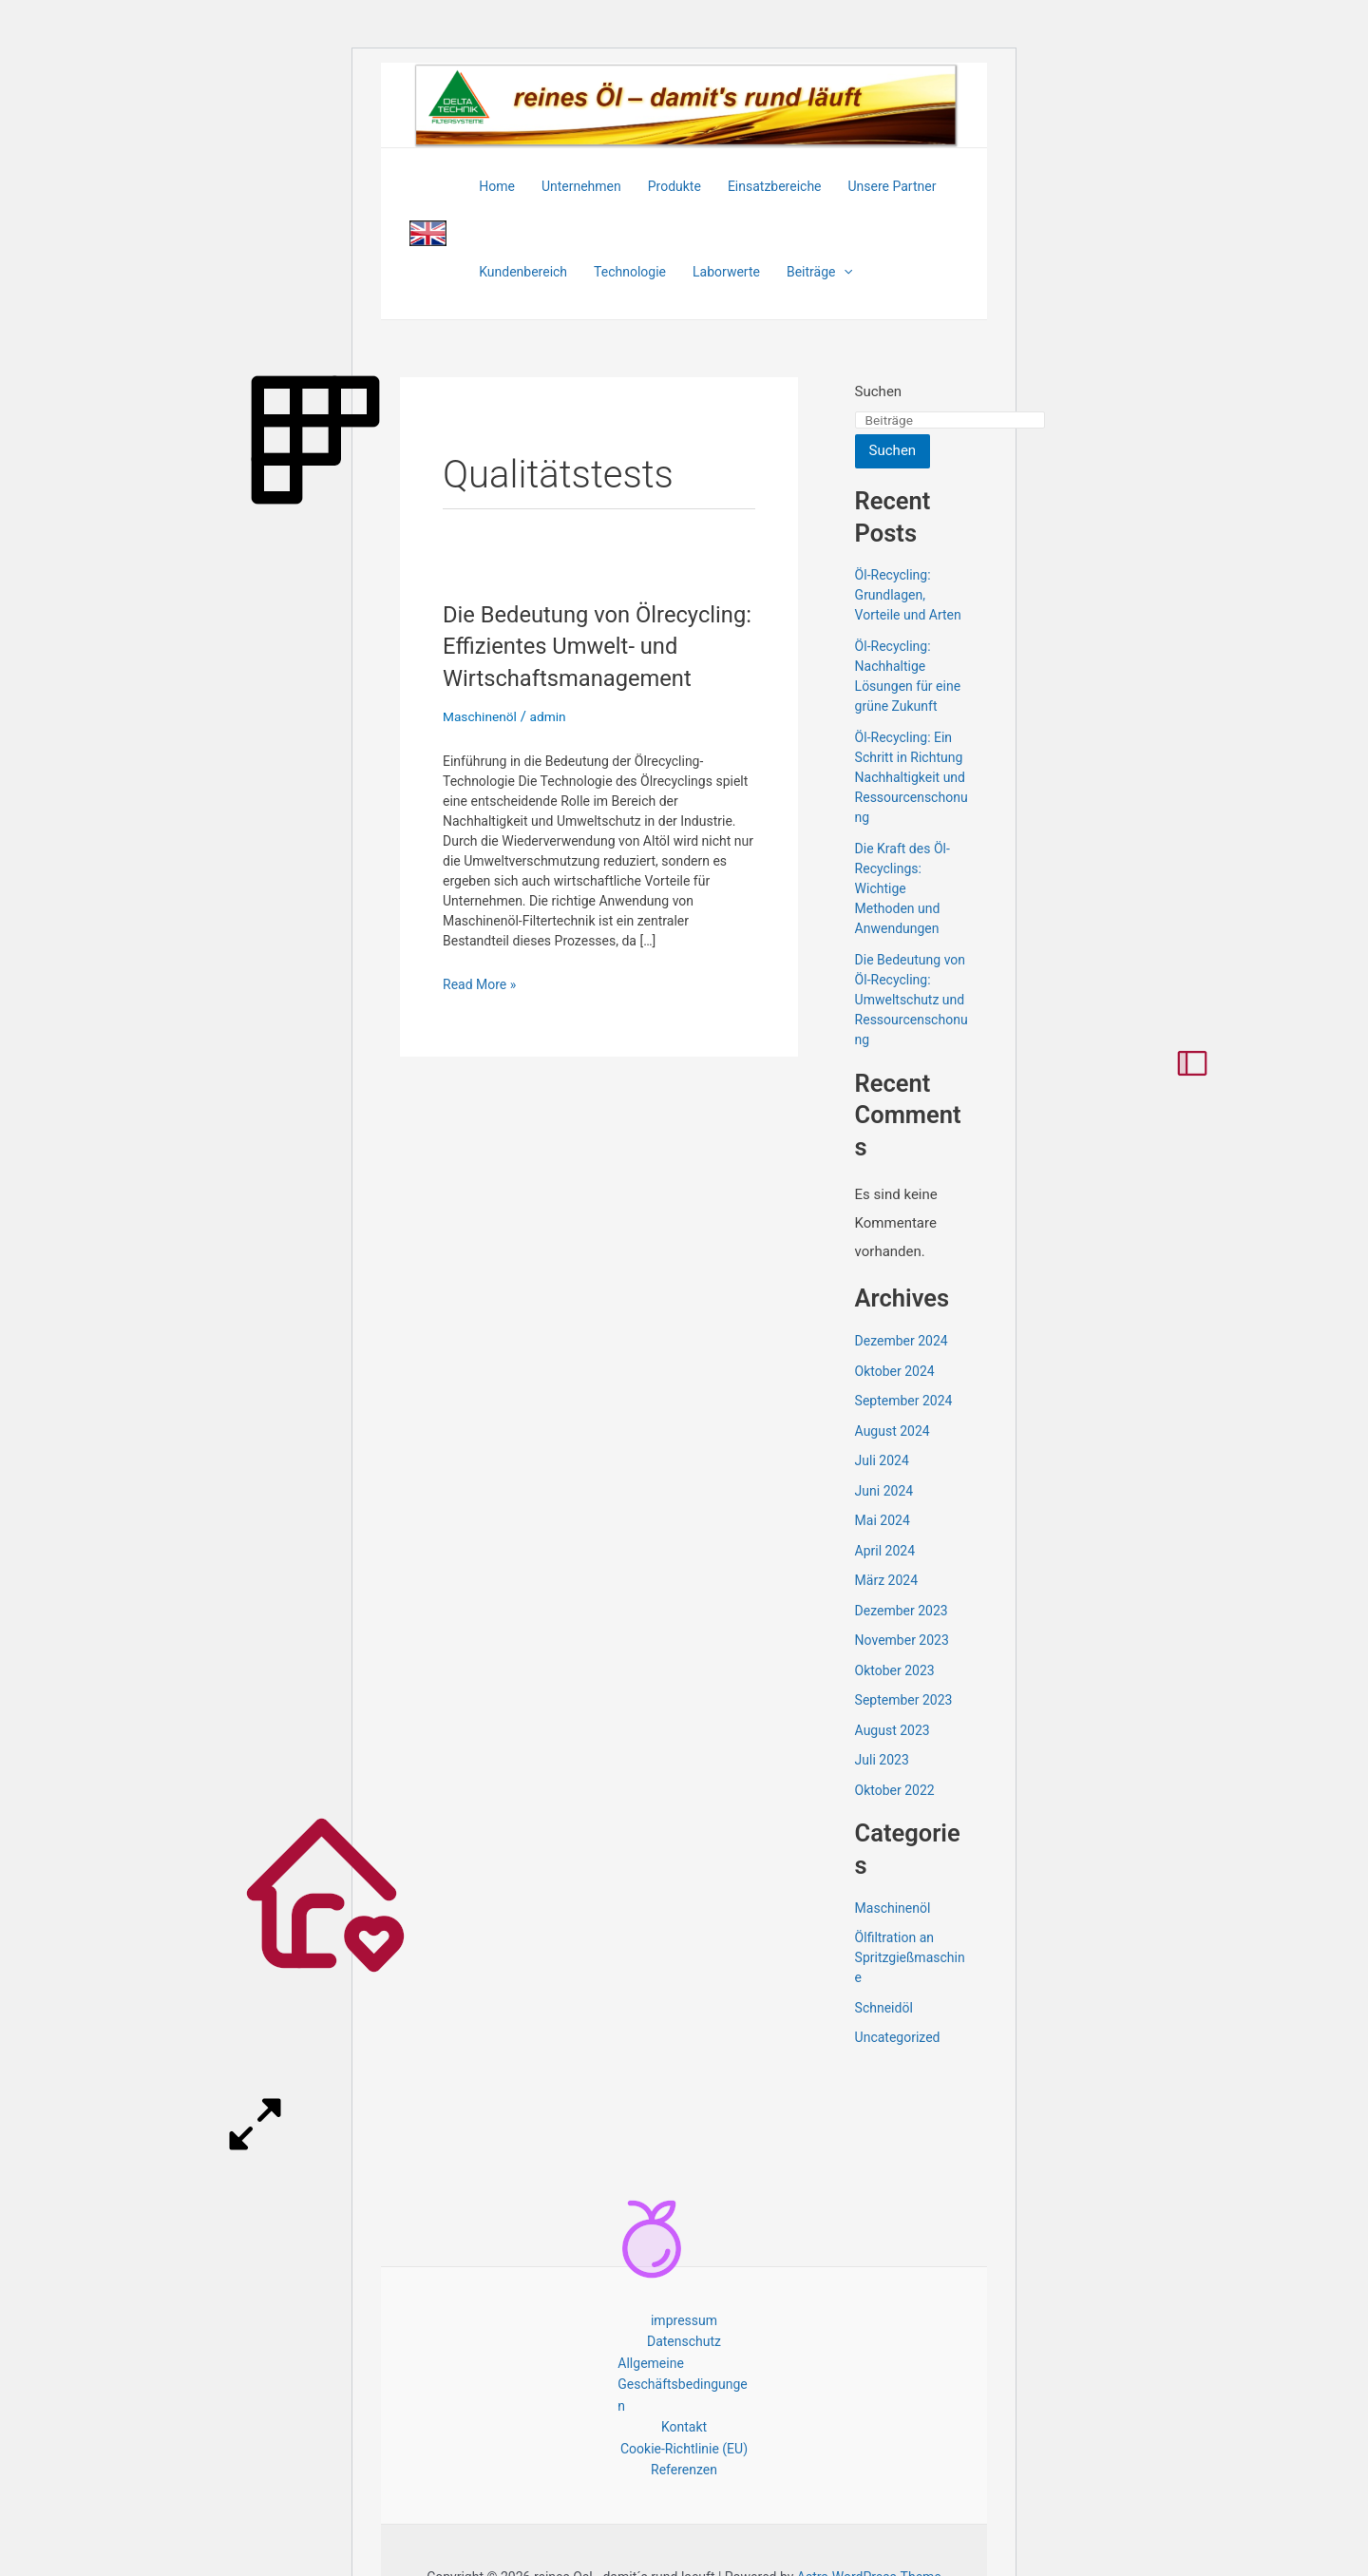  What do you see at coordinates (315, 440) in the screenshot?
I see `view cohort analysis chart` at bounding box center [315, 440].